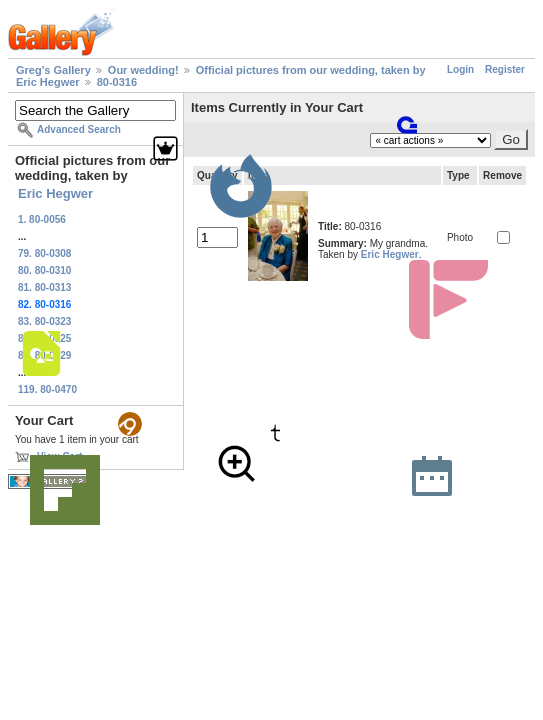 This screenshot has width=543, height=720. Describe the element at coordinates (241, 187) in the screenshot. I see `open Firefox browser` at that location.